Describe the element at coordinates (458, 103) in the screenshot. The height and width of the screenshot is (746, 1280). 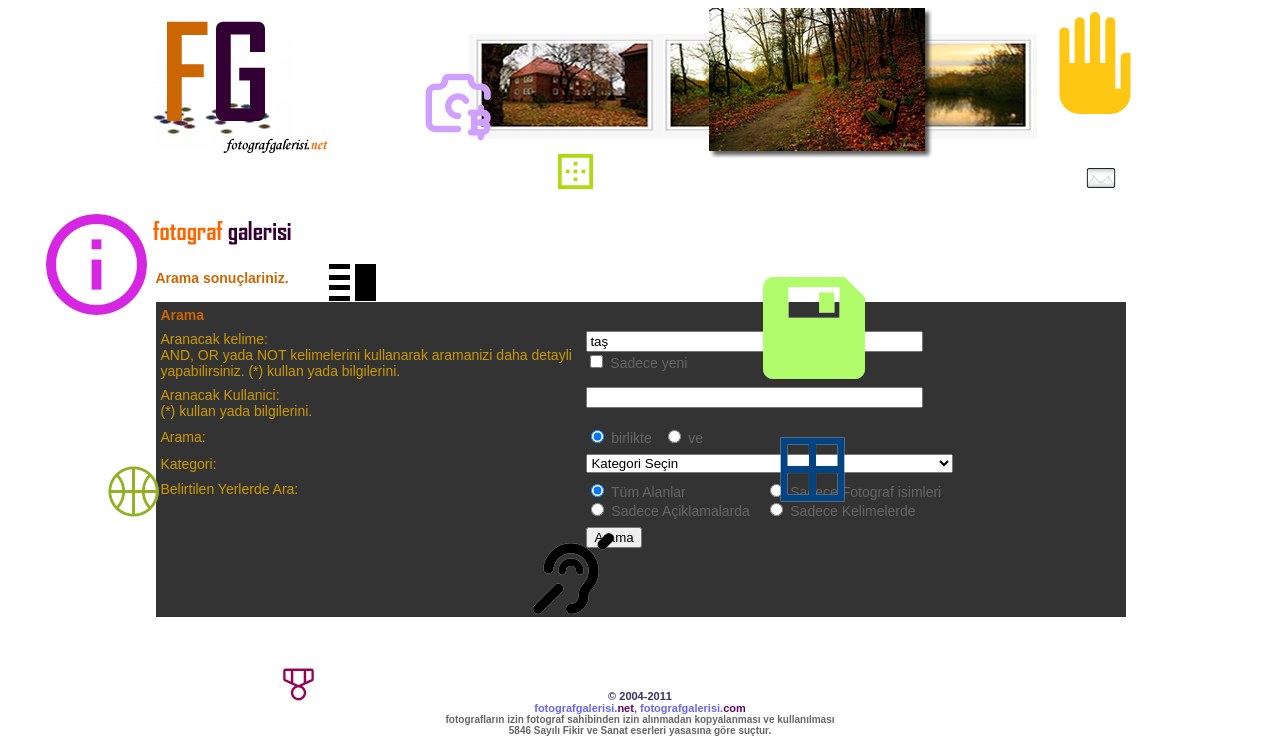
I see `capture or scan bitcoin QR codes` at that location.